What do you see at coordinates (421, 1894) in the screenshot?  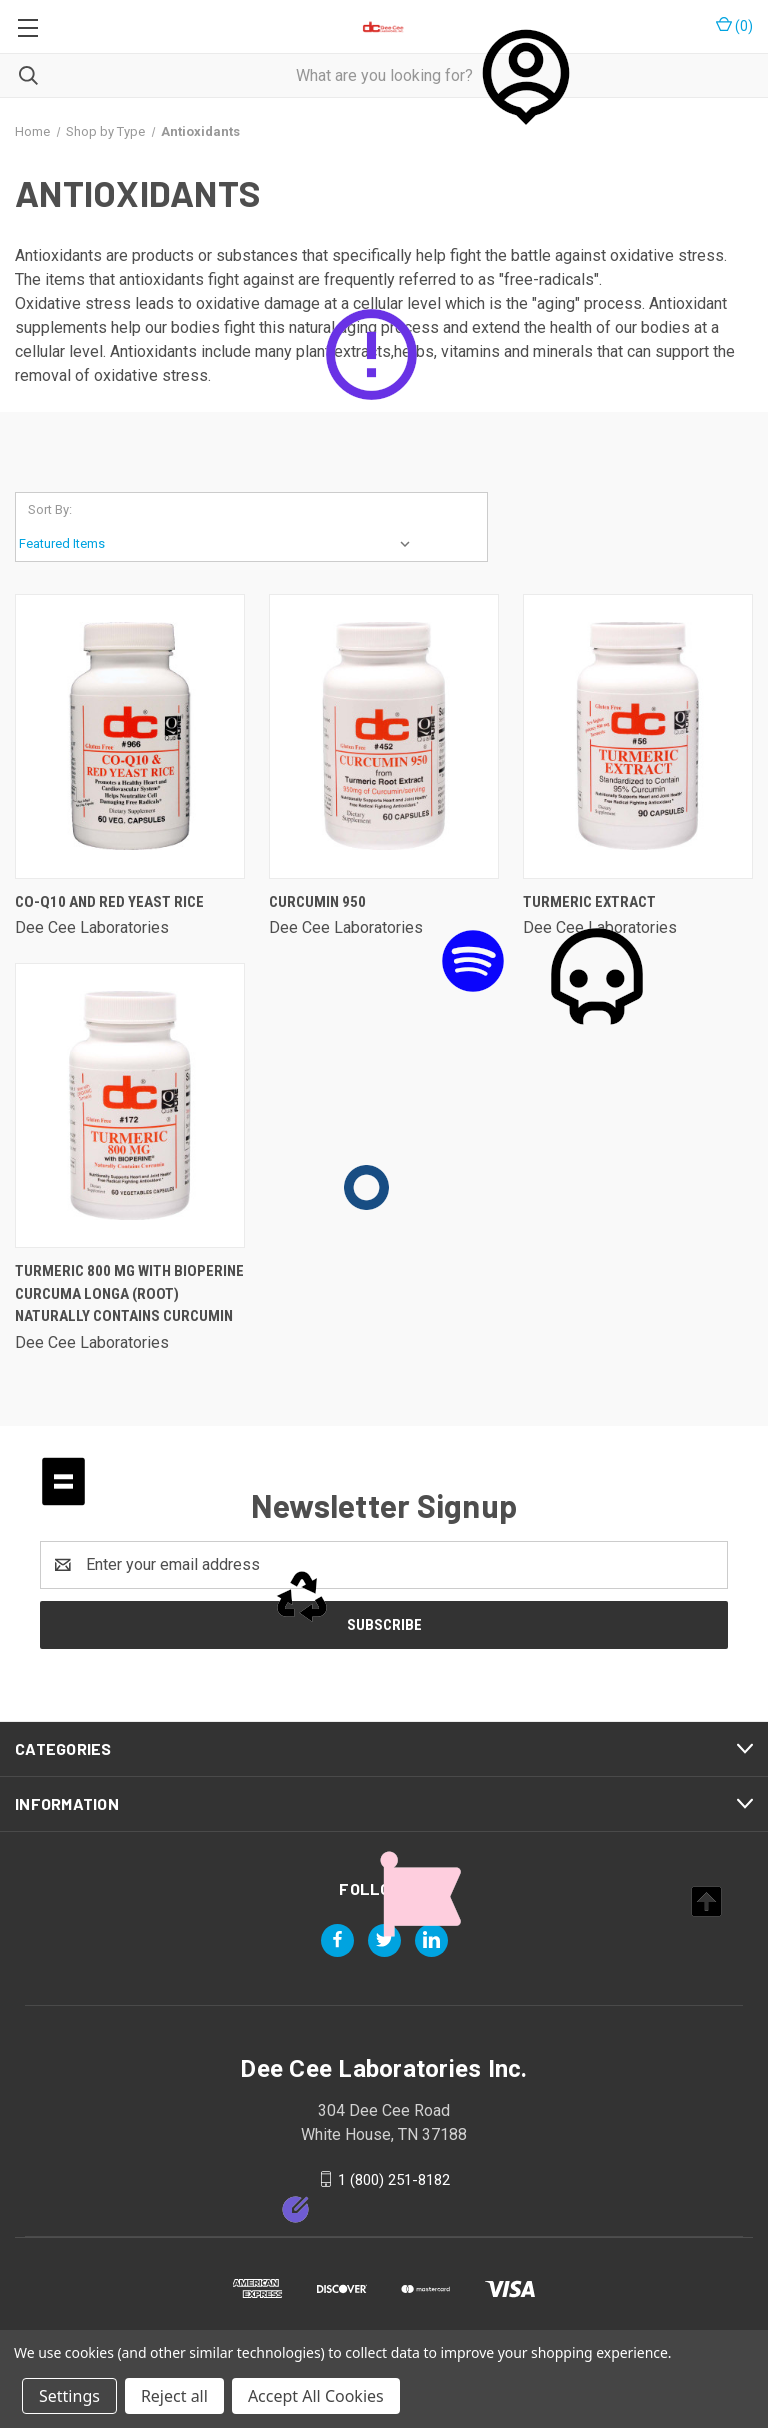 I see `font awesome brand logo` at bounding box center [421, 1894].